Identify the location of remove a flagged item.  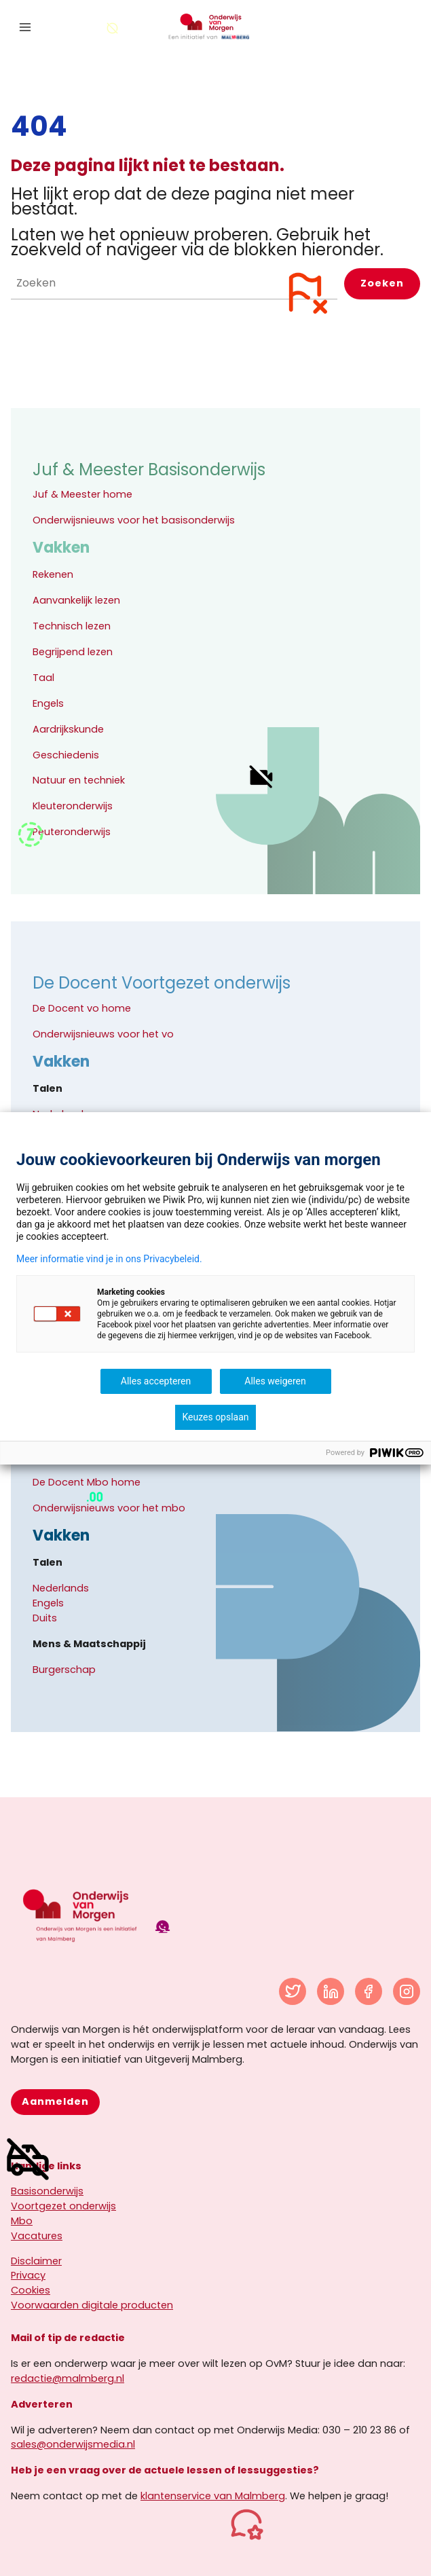
(305, 291).